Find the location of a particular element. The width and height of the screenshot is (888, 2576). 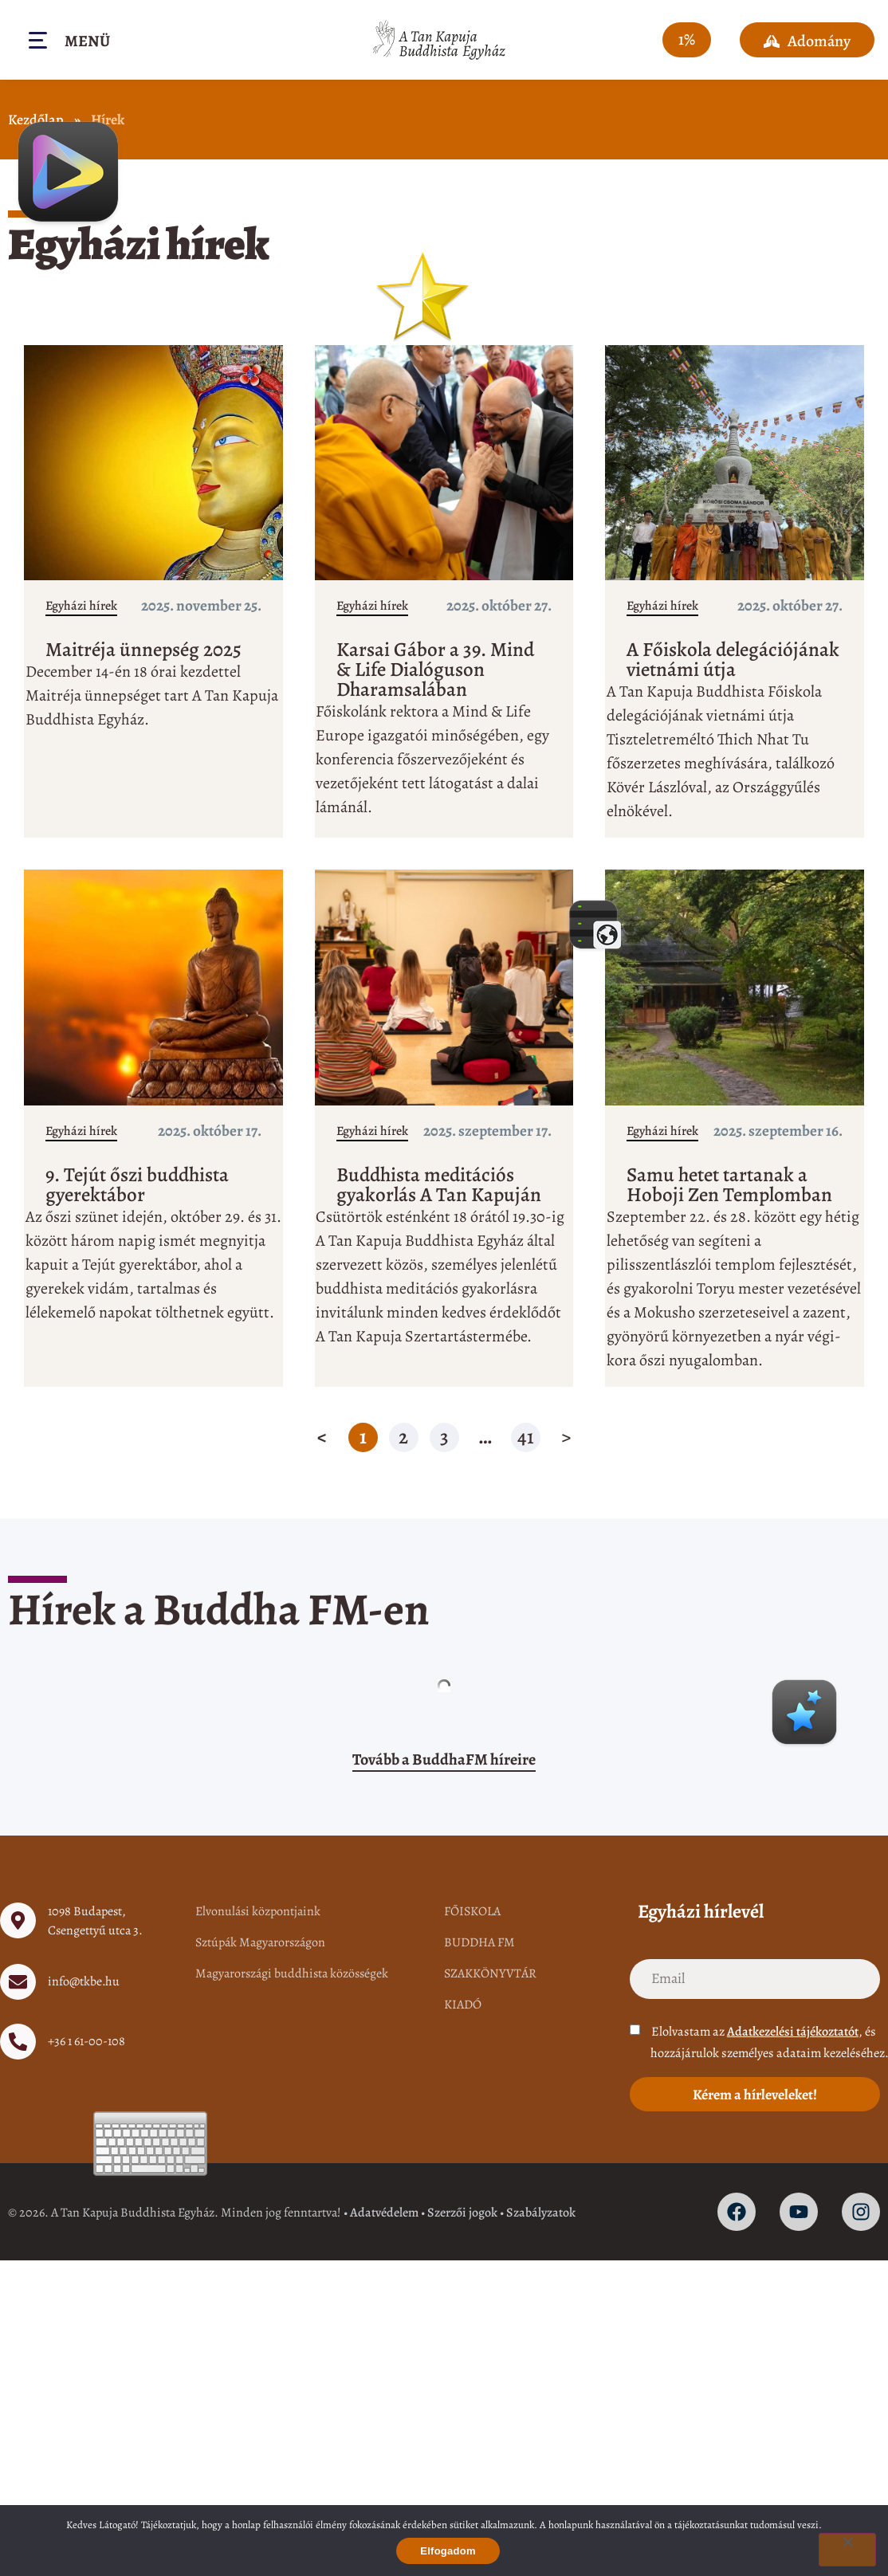

open glide media player app is located at coordinates (68, 171).